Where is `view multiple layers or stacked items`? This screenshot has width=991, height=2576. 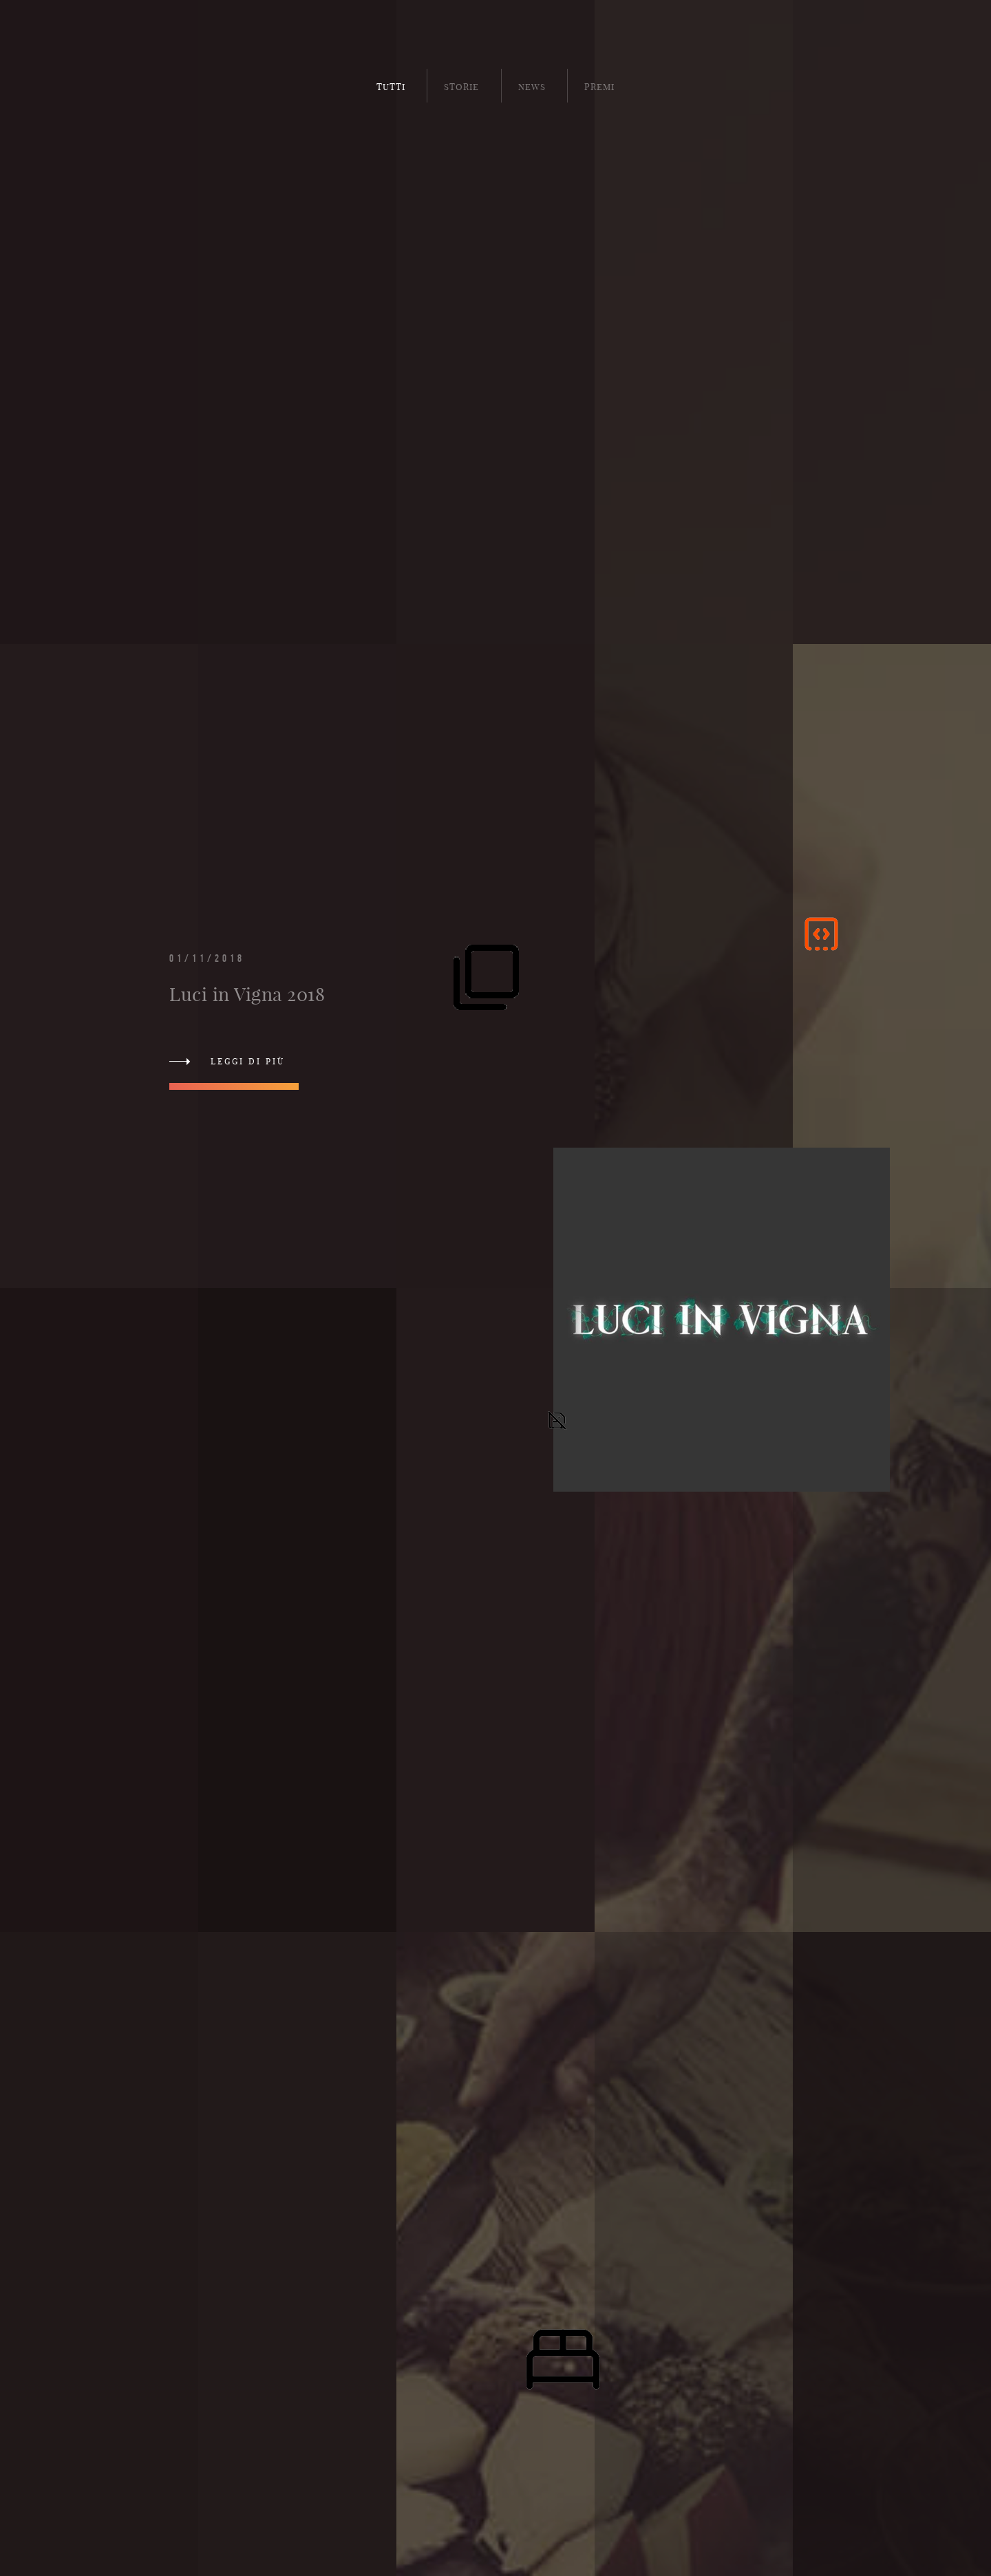 view multiple layers or stacked items is located at coordinates (486, 977).